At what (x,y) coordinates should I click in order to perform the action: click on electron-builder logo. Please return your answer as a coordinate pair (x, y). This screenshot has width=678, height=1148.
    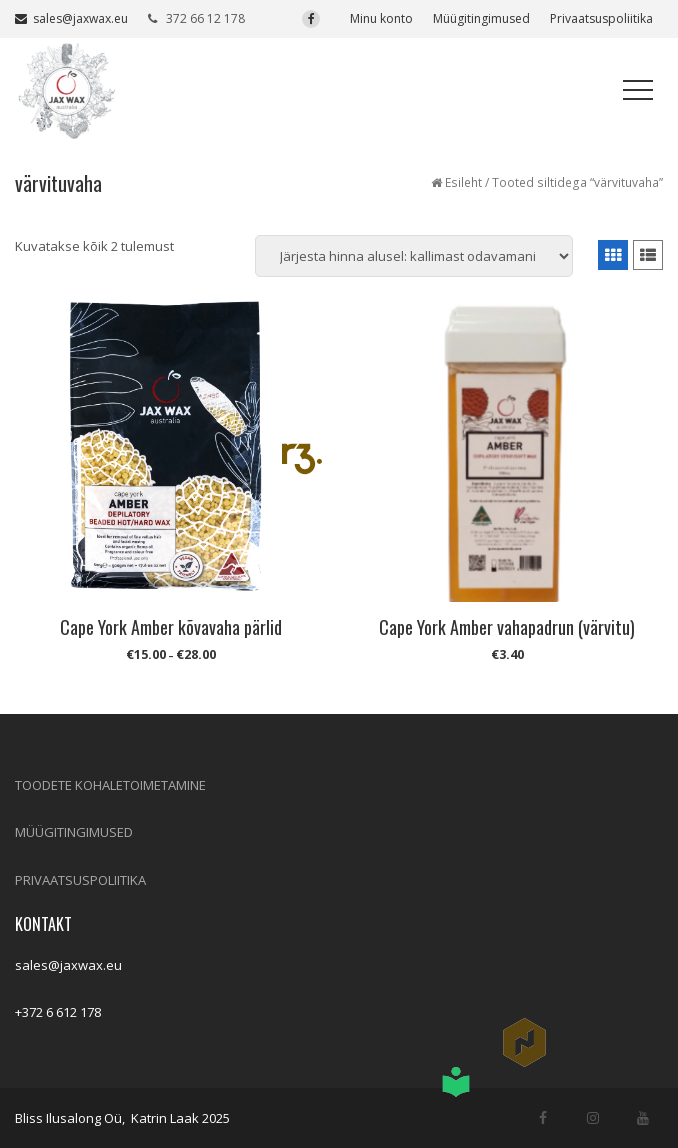
    Looking at the image, I should click on (456, 1082).